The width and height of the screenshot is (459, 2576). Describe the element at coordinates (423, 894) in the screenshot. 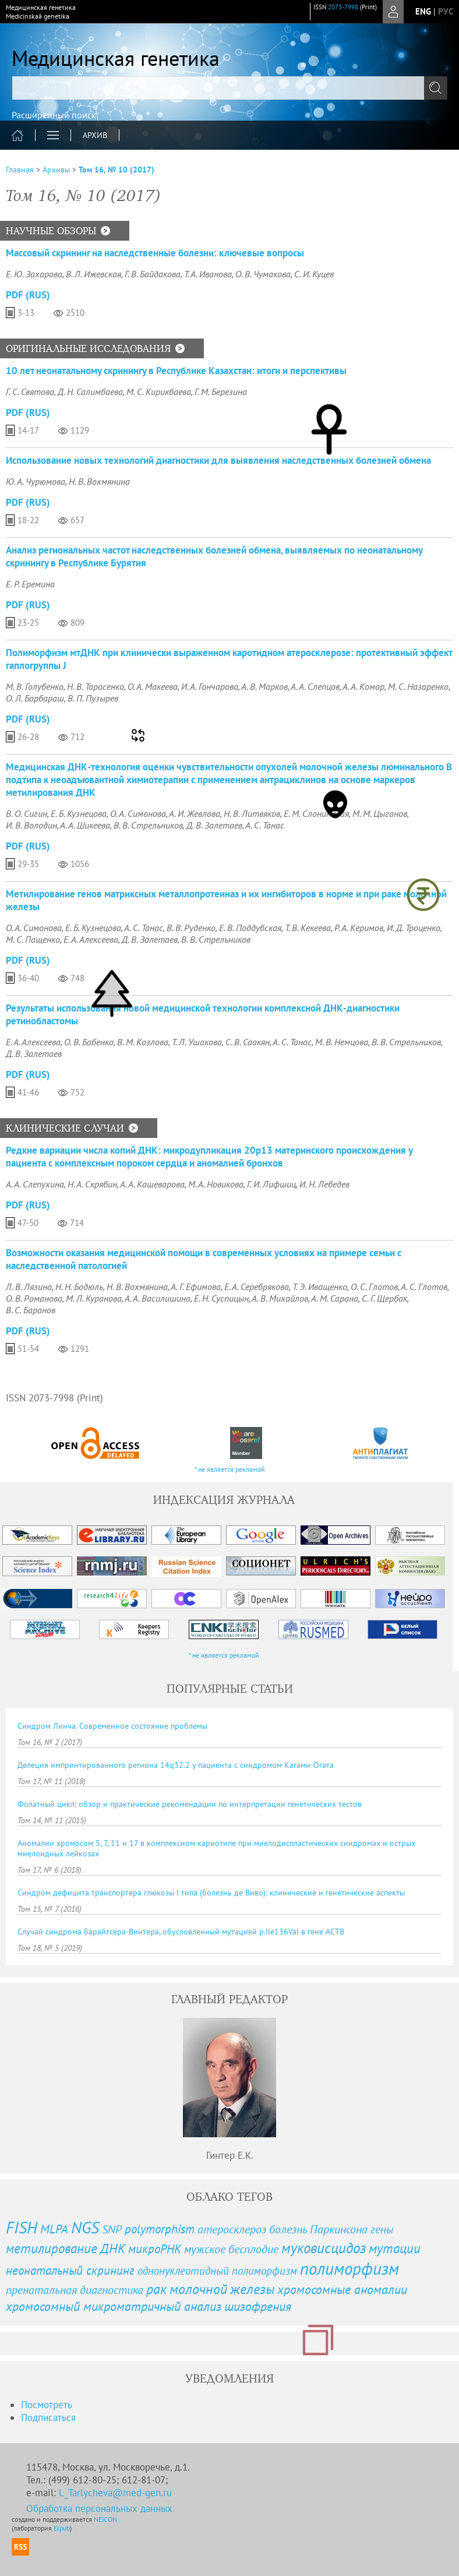

I see `view price or amount in indian rupees` at that location.